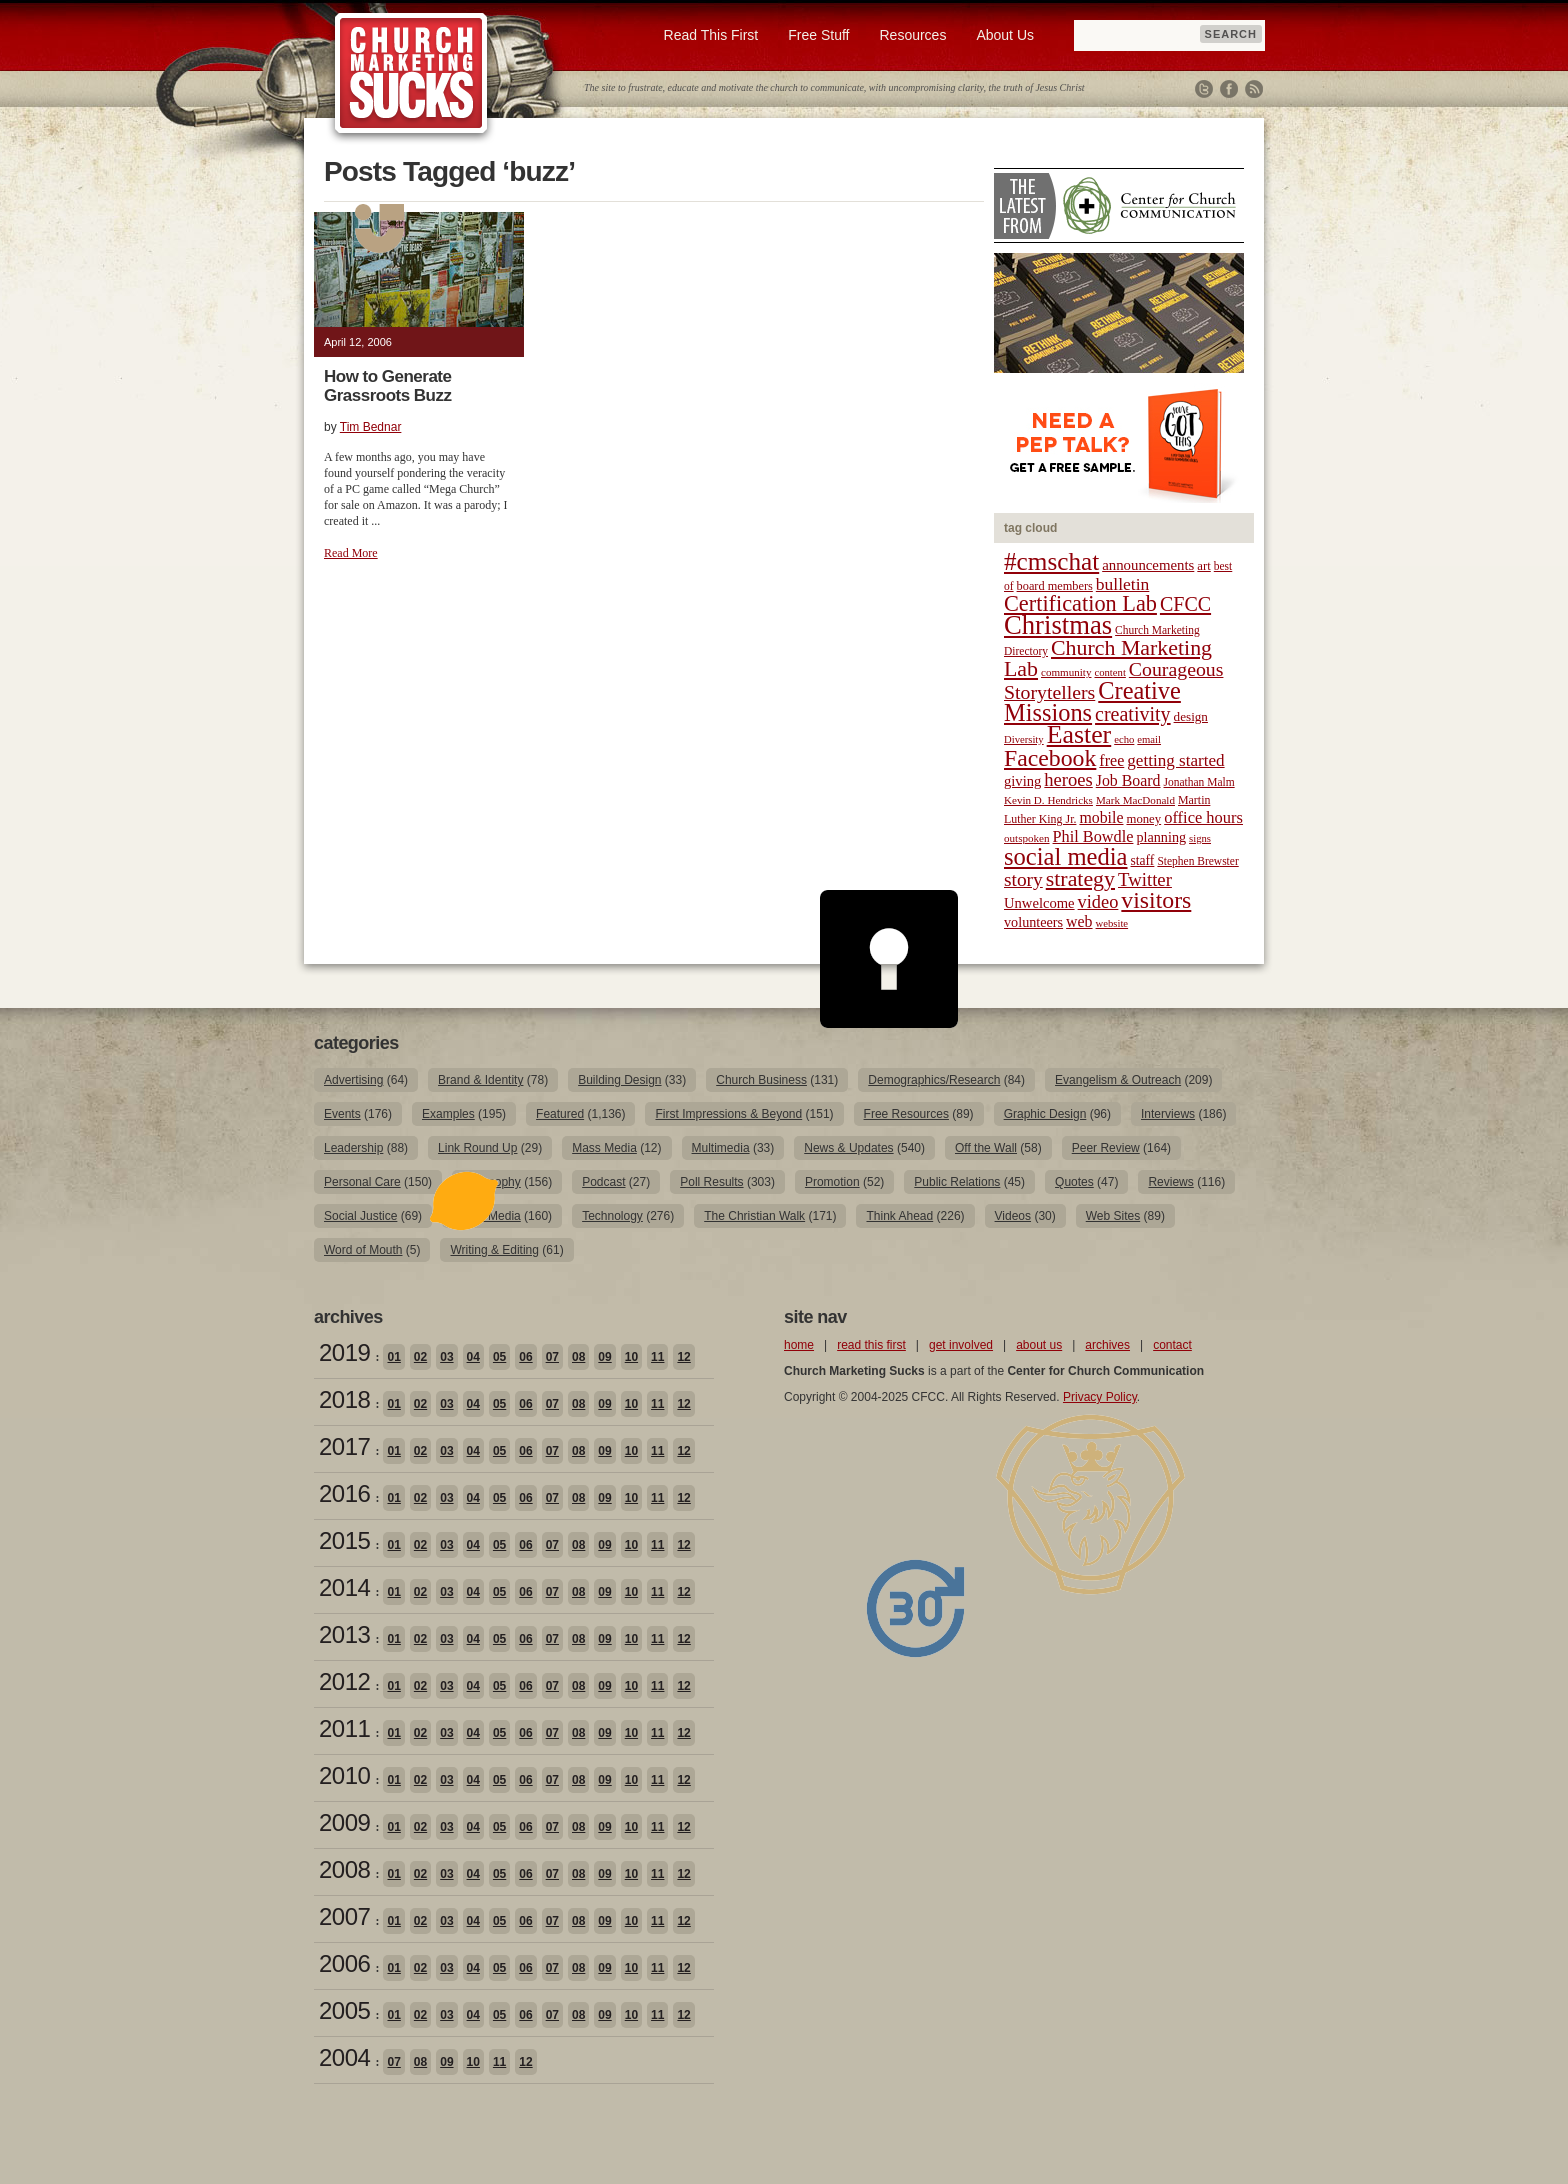 The image size is (1568, 2184). I want to click on open the NiceHash cryptocurrency mining app, so click(379, 228).